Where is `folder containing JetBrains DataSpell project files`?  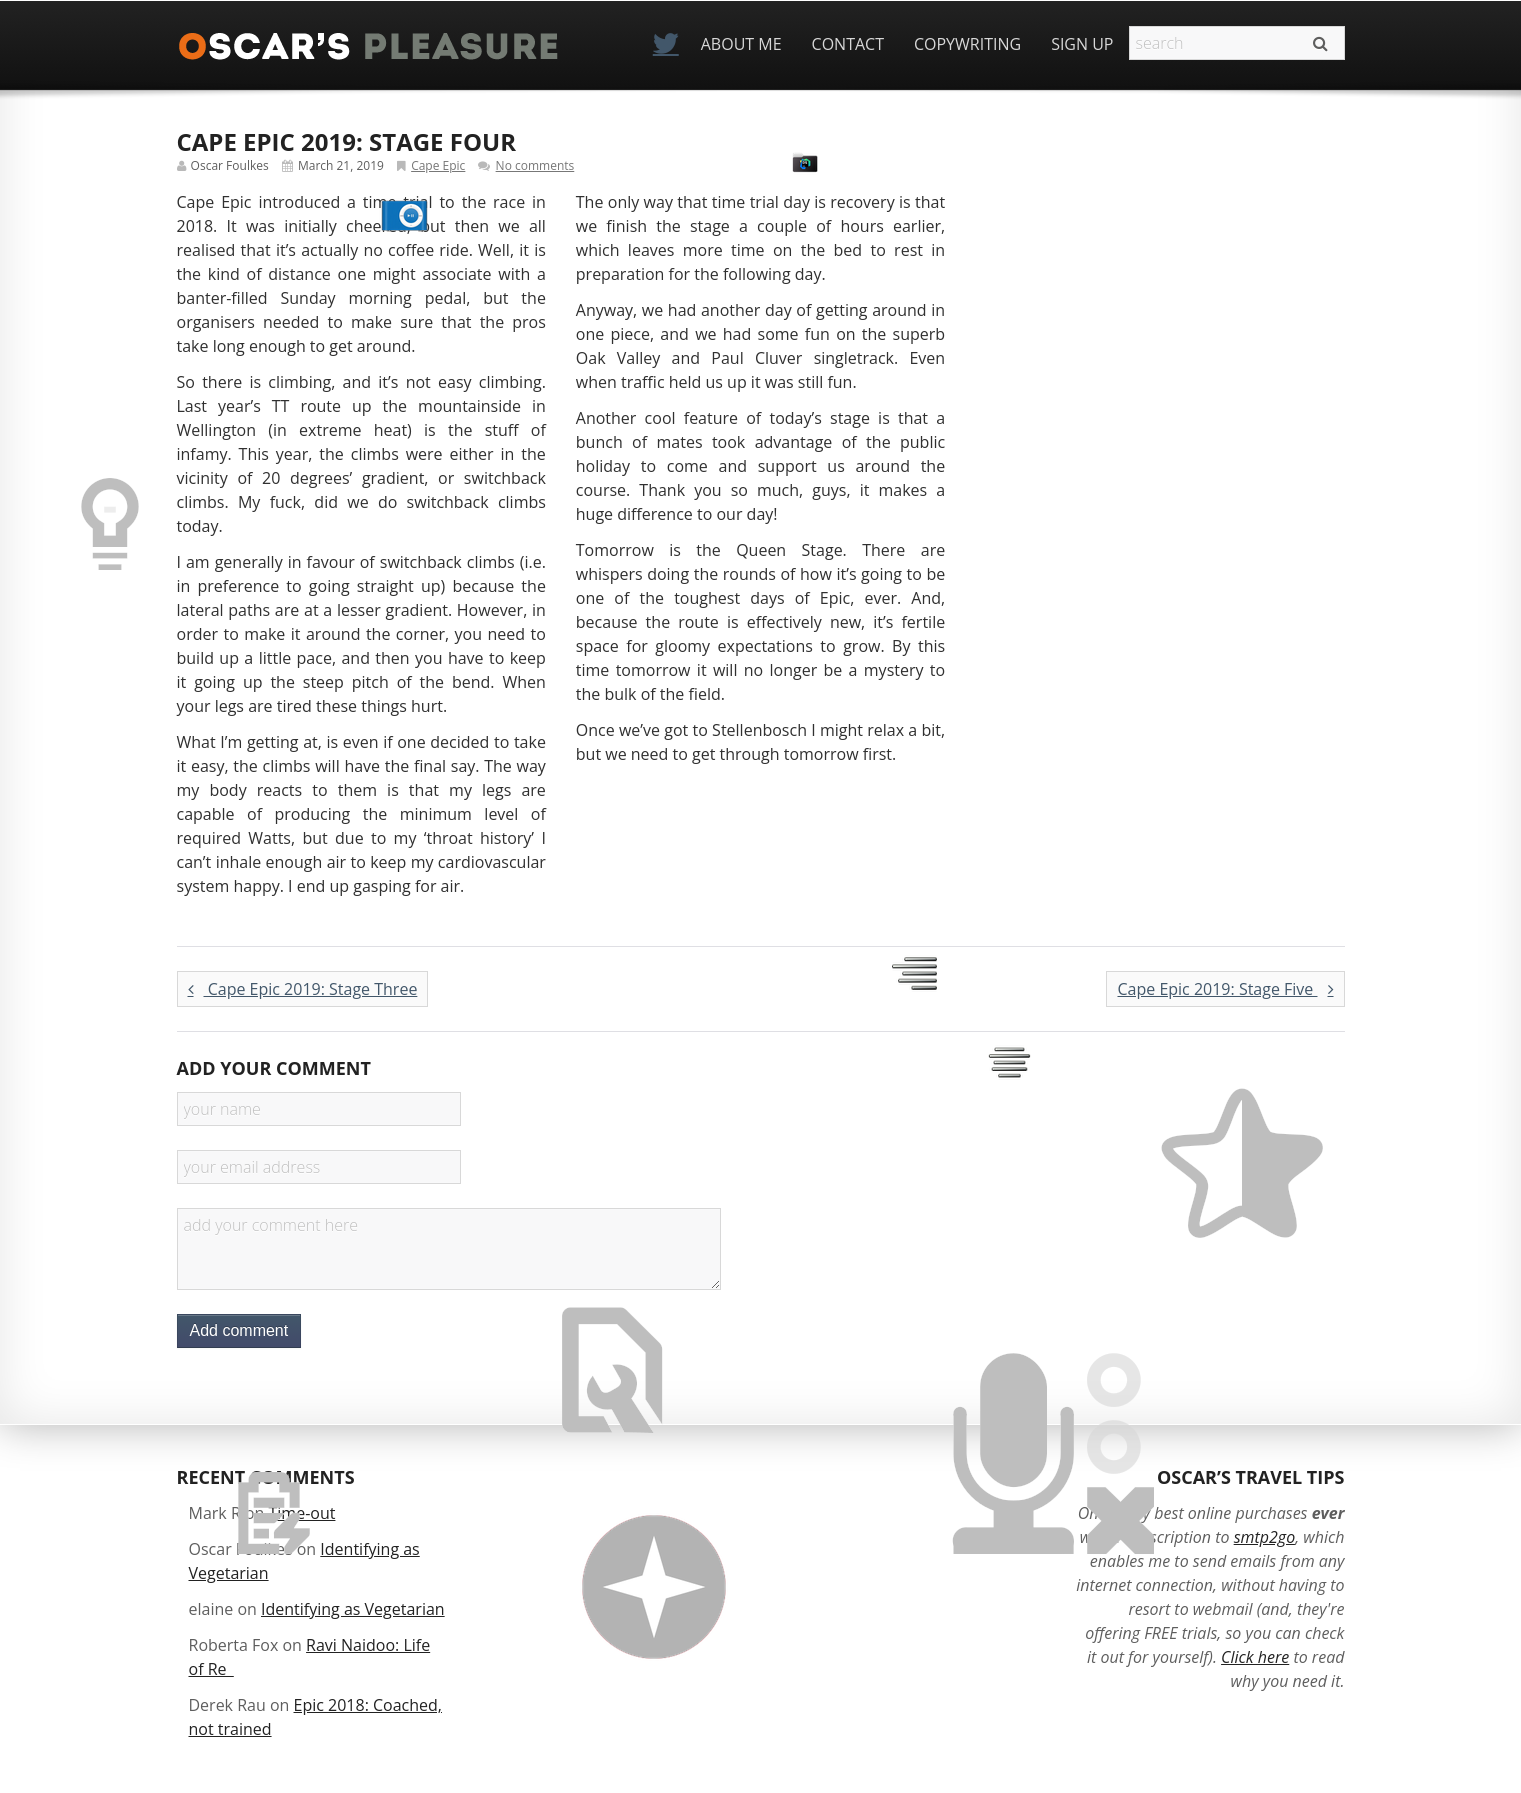 folder containing JetBrains DataSpell project files is located at coordinates (805, 163).